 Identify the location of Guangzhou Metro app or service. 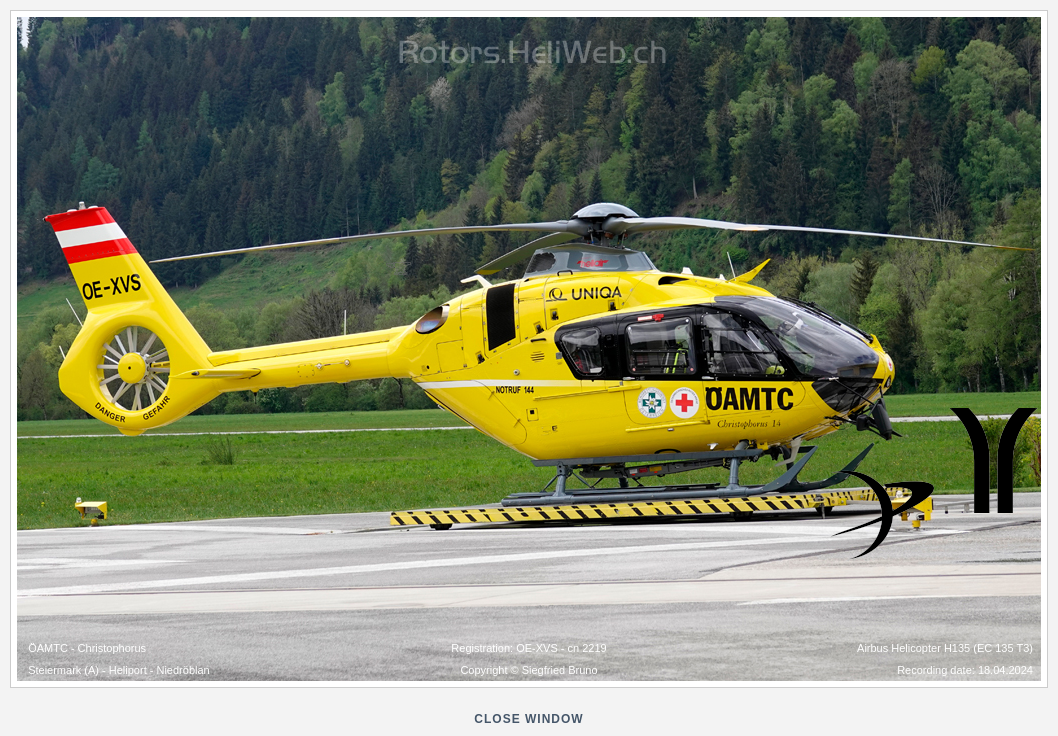
(993, 460).